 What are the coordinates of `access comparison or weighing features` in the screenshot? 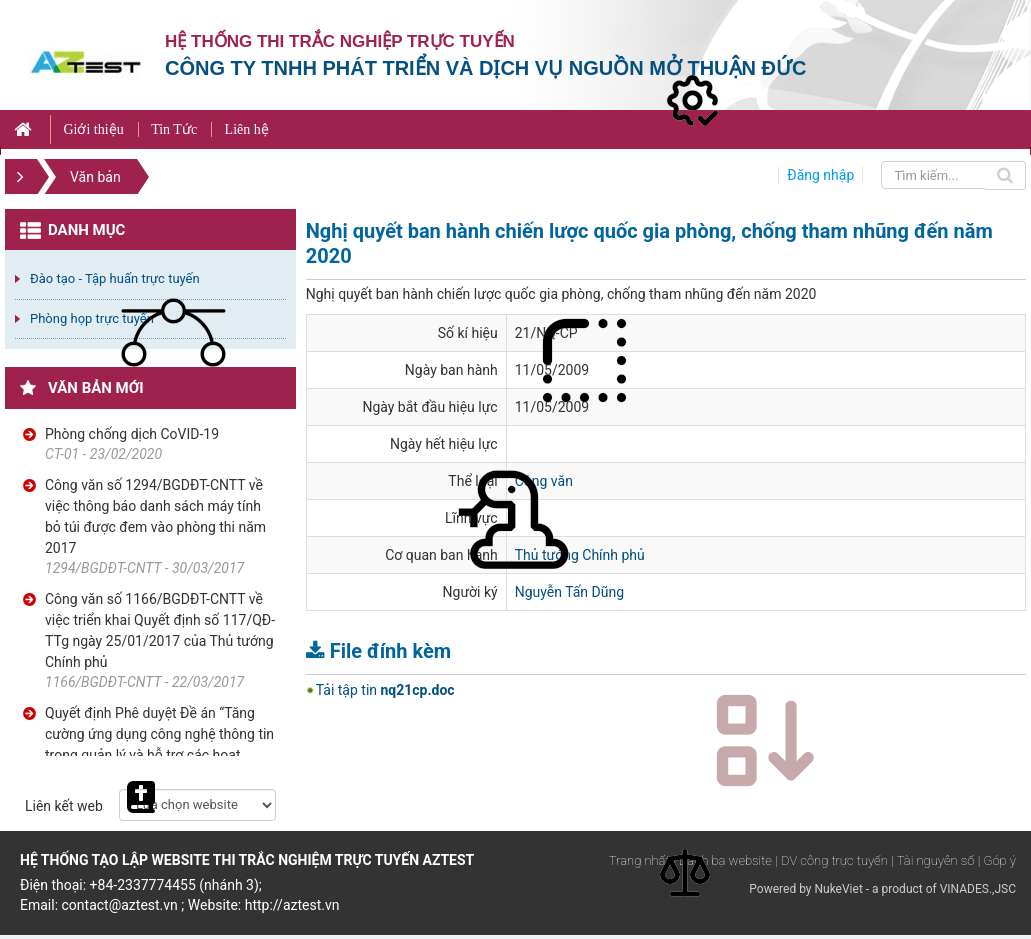 It's located at (685, 874).